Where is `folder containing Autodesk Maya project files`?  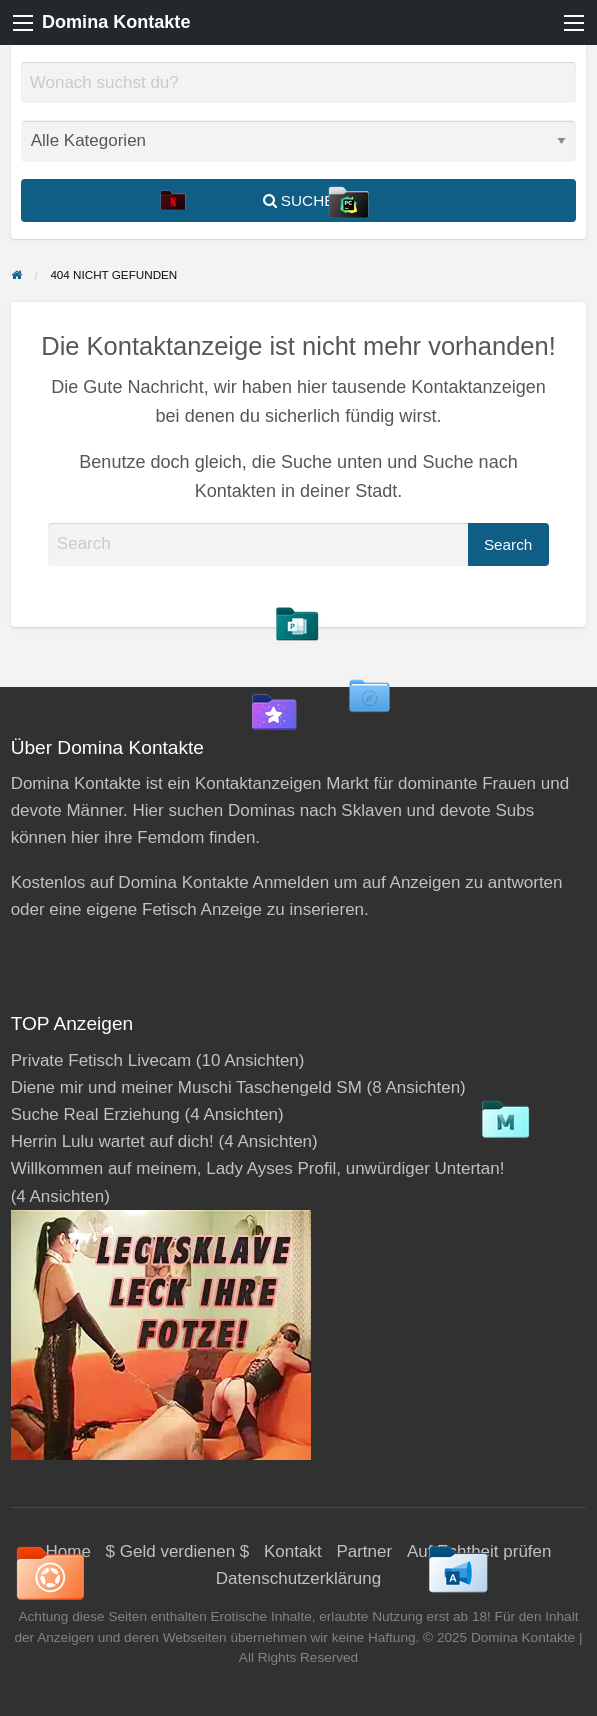 folder containing Autodesk Maya project files is located at coordinates (505, 1120).